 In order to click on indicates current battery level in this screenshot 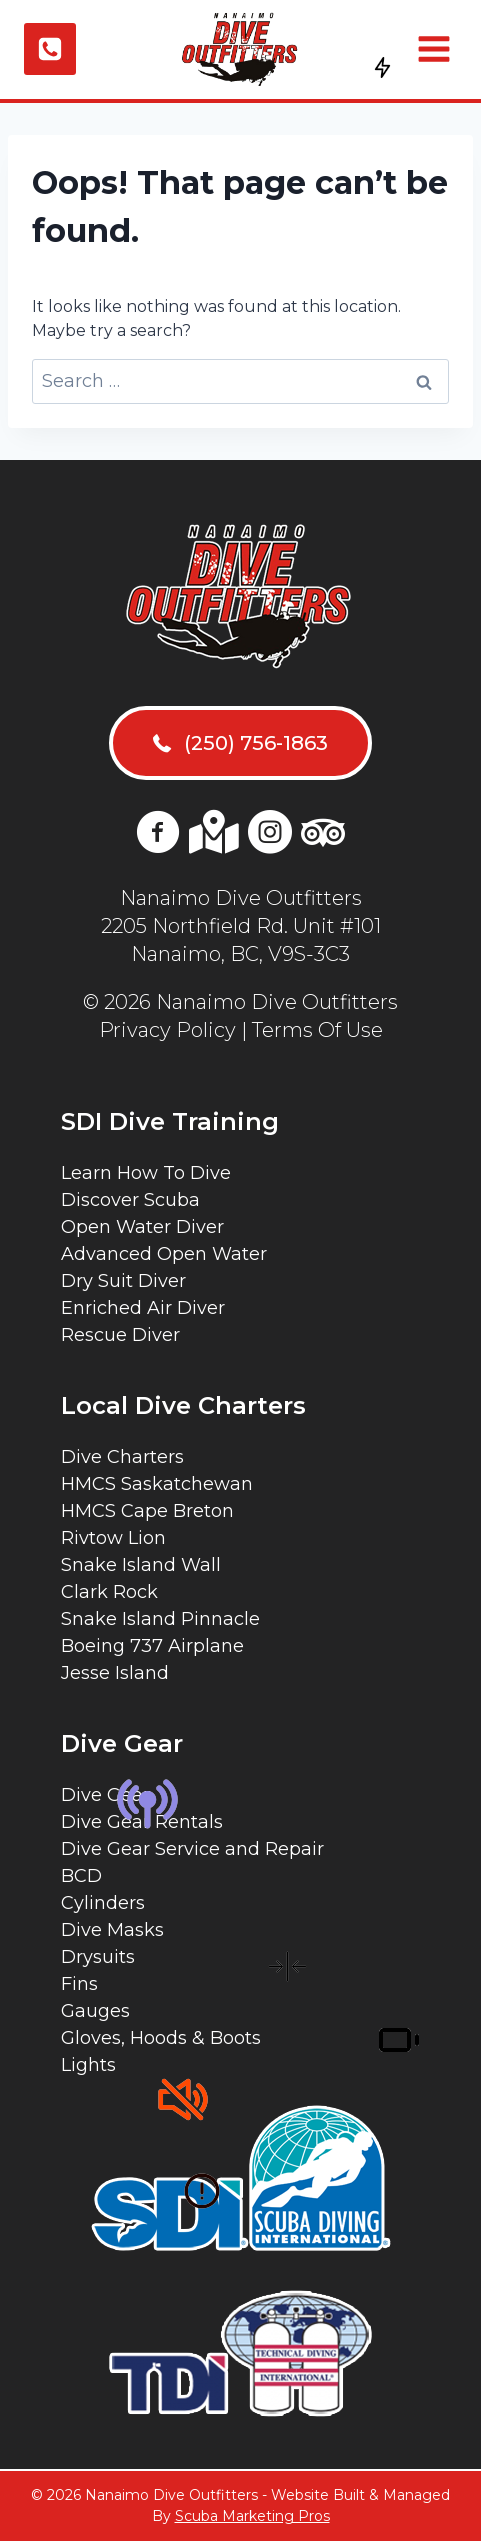, I will do `click(399, 2040)`.